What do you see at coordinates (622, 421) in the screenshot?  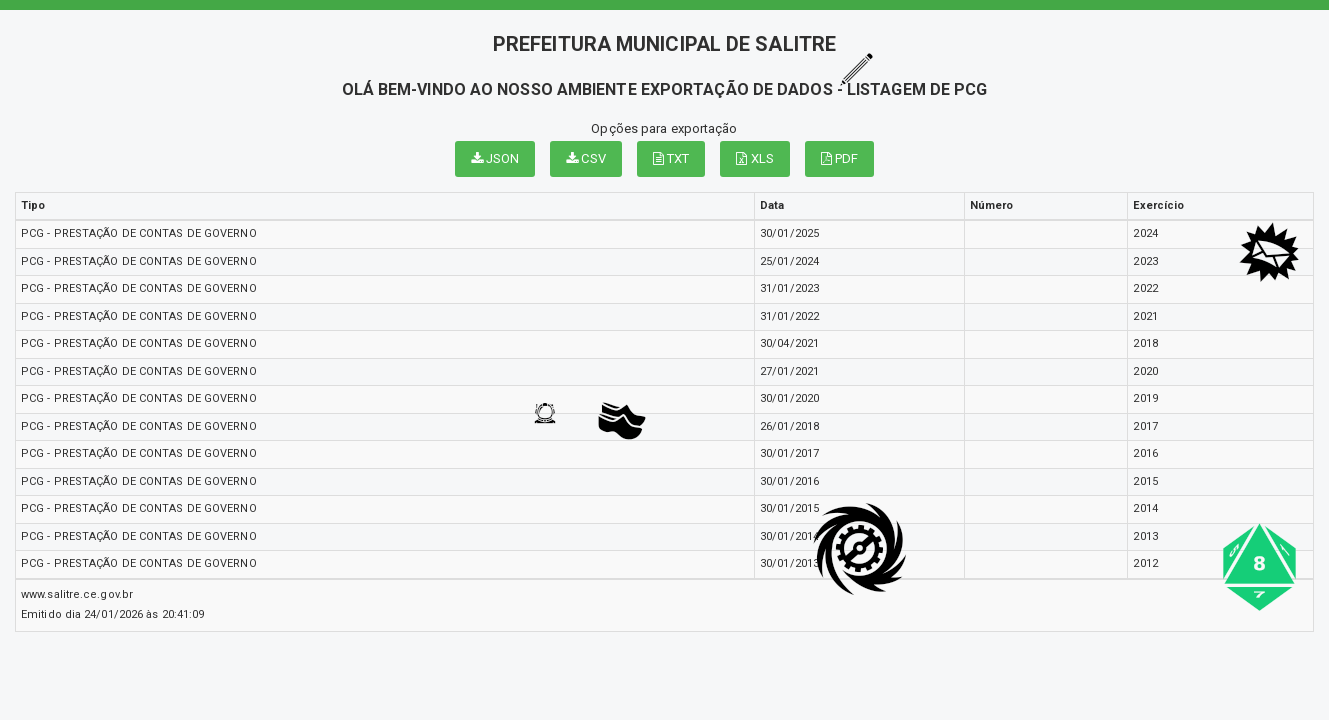 I see `wooden clogs footwear item in a game inventory` at bounding box center [622, 421].